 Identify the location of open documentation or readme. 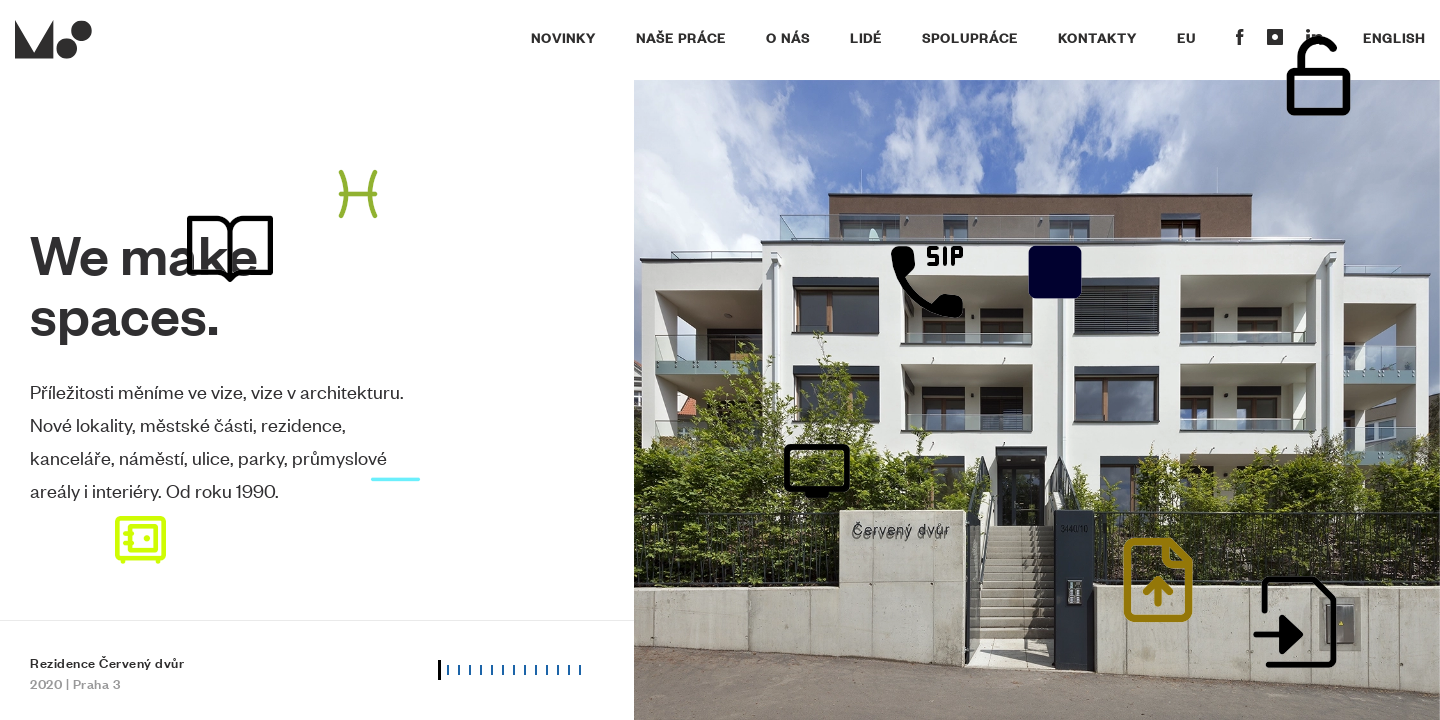
(230, 248).